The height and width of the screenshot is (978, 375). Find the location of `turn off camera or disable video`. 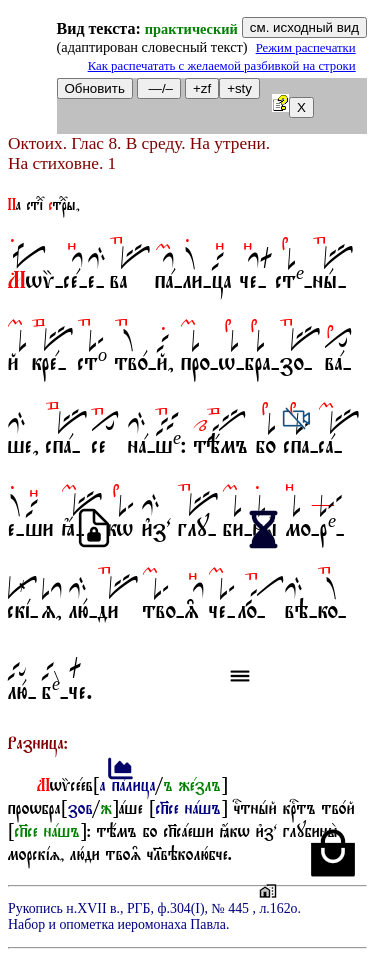

turn off camera or disable video is located at coordinates (295, 418).